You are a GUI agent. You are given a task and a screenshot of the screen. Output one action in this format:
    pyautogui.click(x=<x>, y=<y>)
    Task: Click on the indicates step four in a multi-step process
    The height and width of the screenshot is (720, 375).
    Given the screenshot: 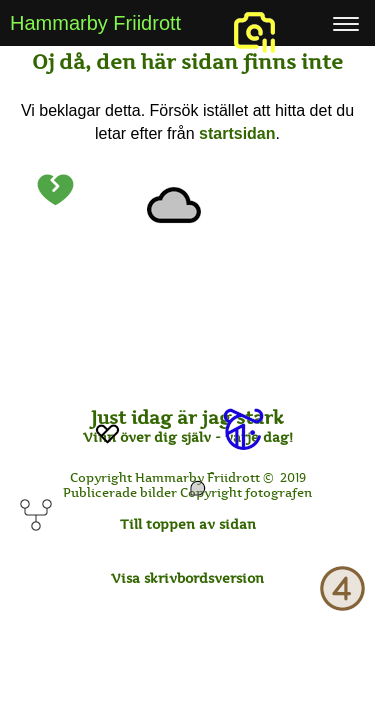 What is the action you would take?
    pyautogui.click(x=342, y=588)
    